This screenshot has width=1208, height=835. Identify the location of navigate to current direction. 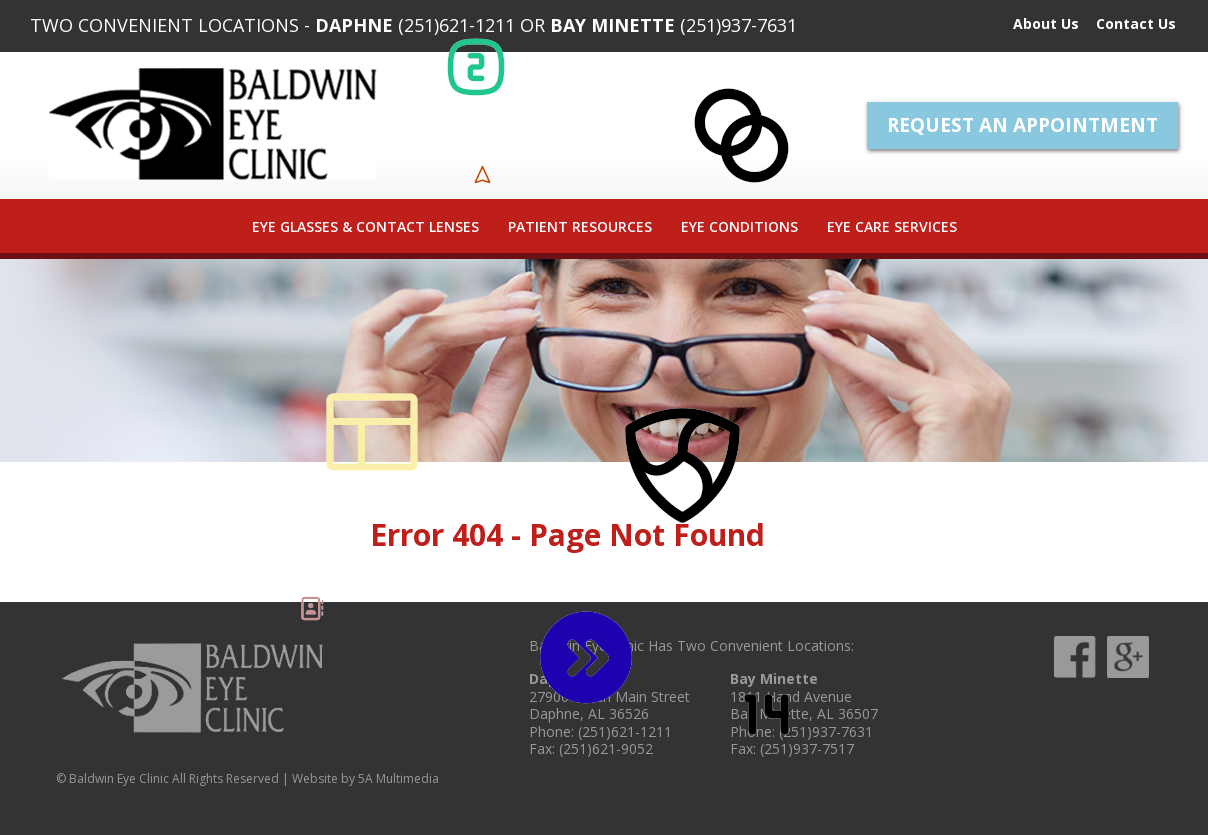
(482, 174).